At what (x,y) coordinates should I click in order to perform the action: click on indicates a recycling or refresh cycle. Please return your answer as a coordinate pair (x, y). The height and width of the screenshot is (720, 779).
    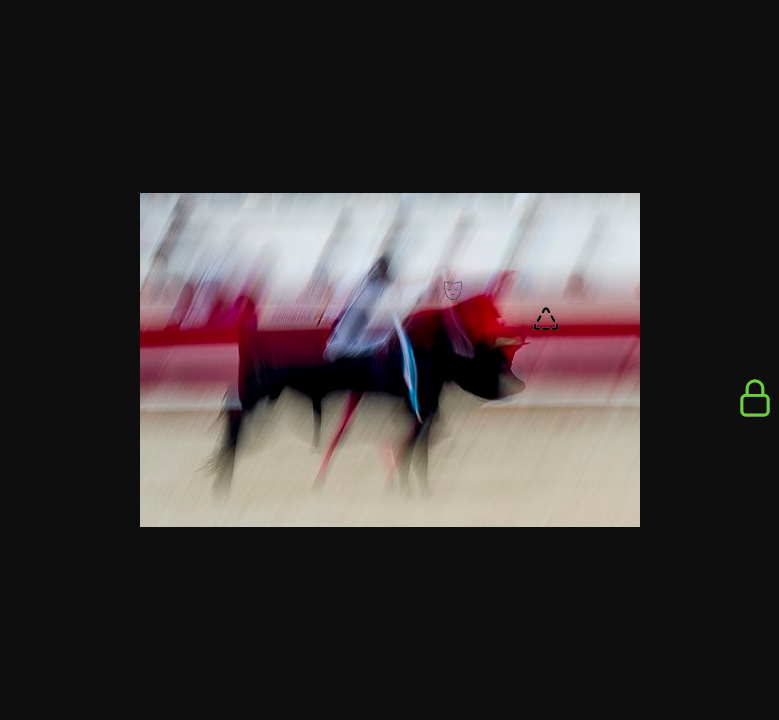
    Looking at the image, I should click on (546, 319).